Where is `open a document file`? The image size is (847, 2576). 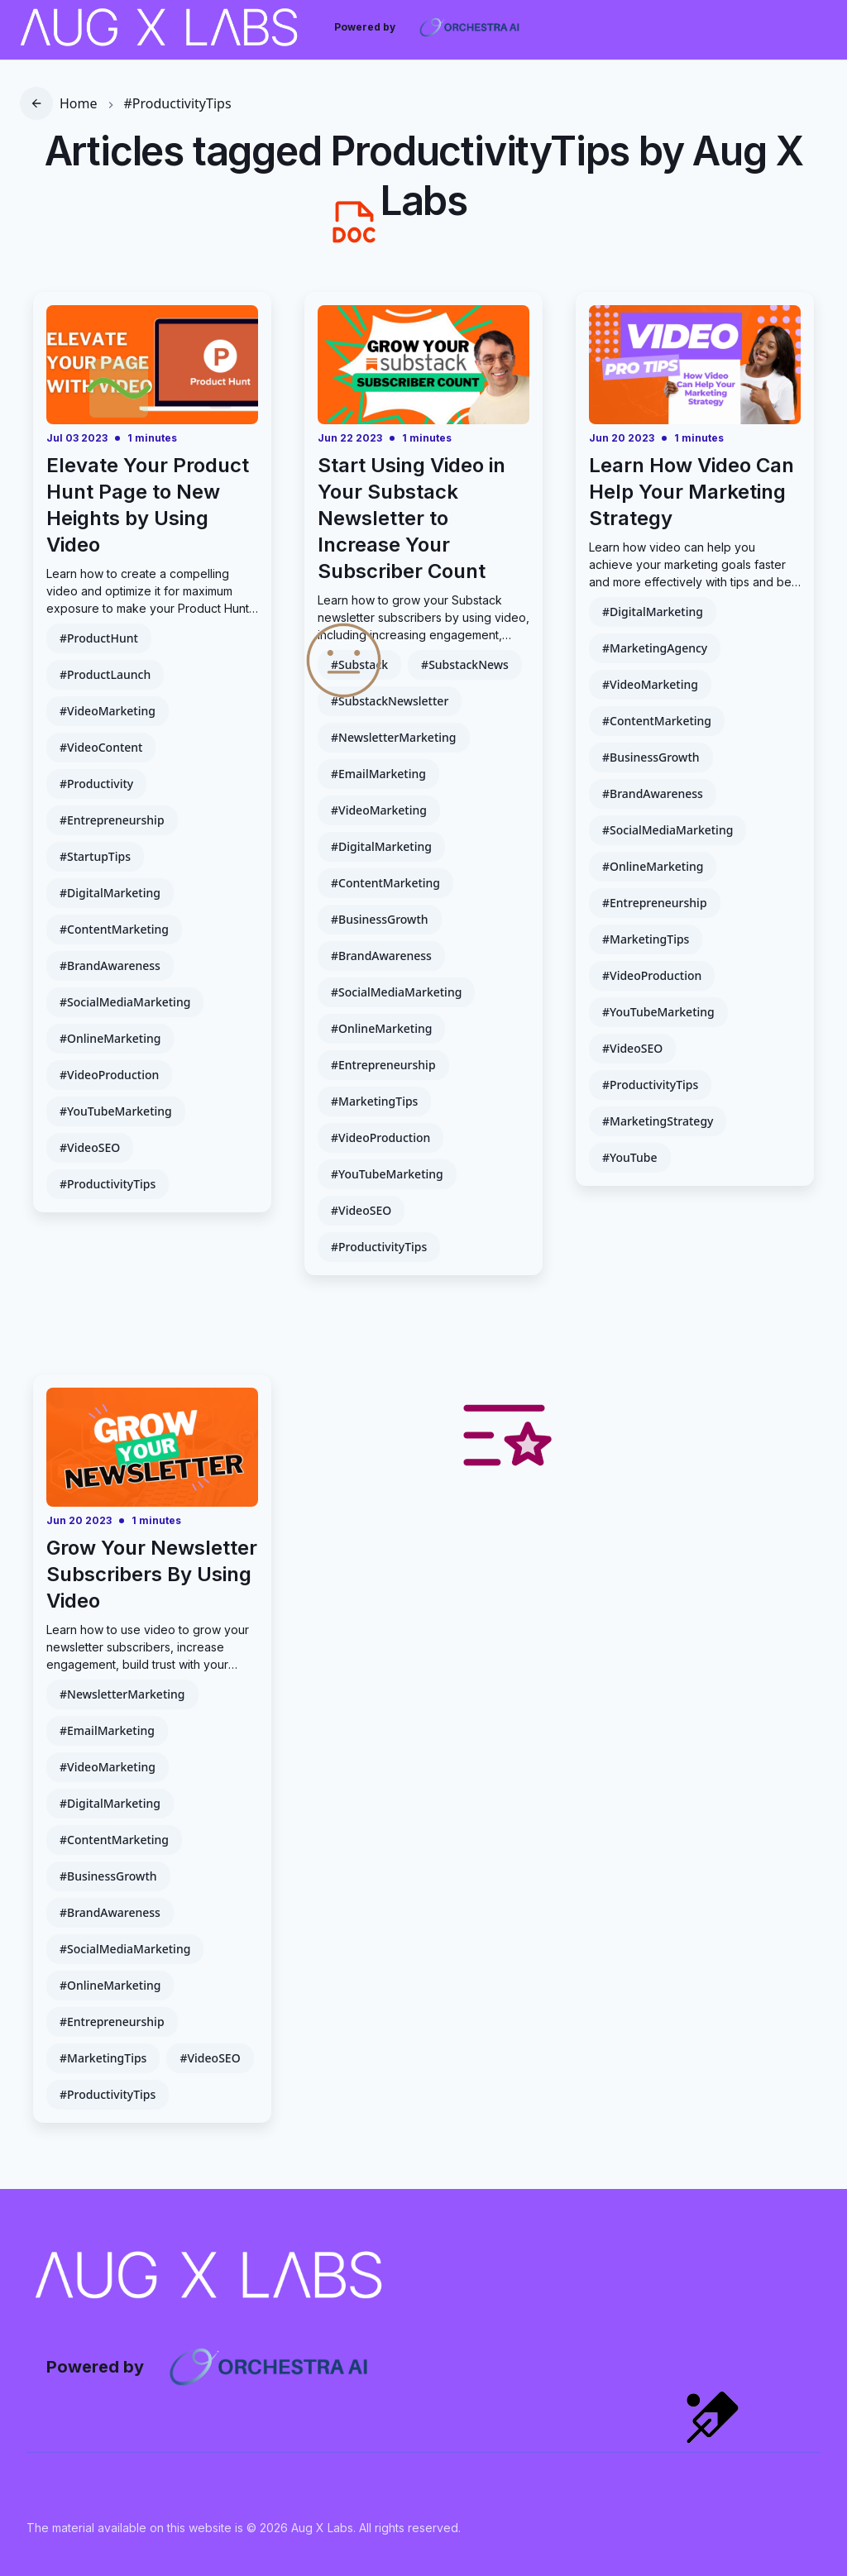
open a document file is located at coordinates (354, 223).